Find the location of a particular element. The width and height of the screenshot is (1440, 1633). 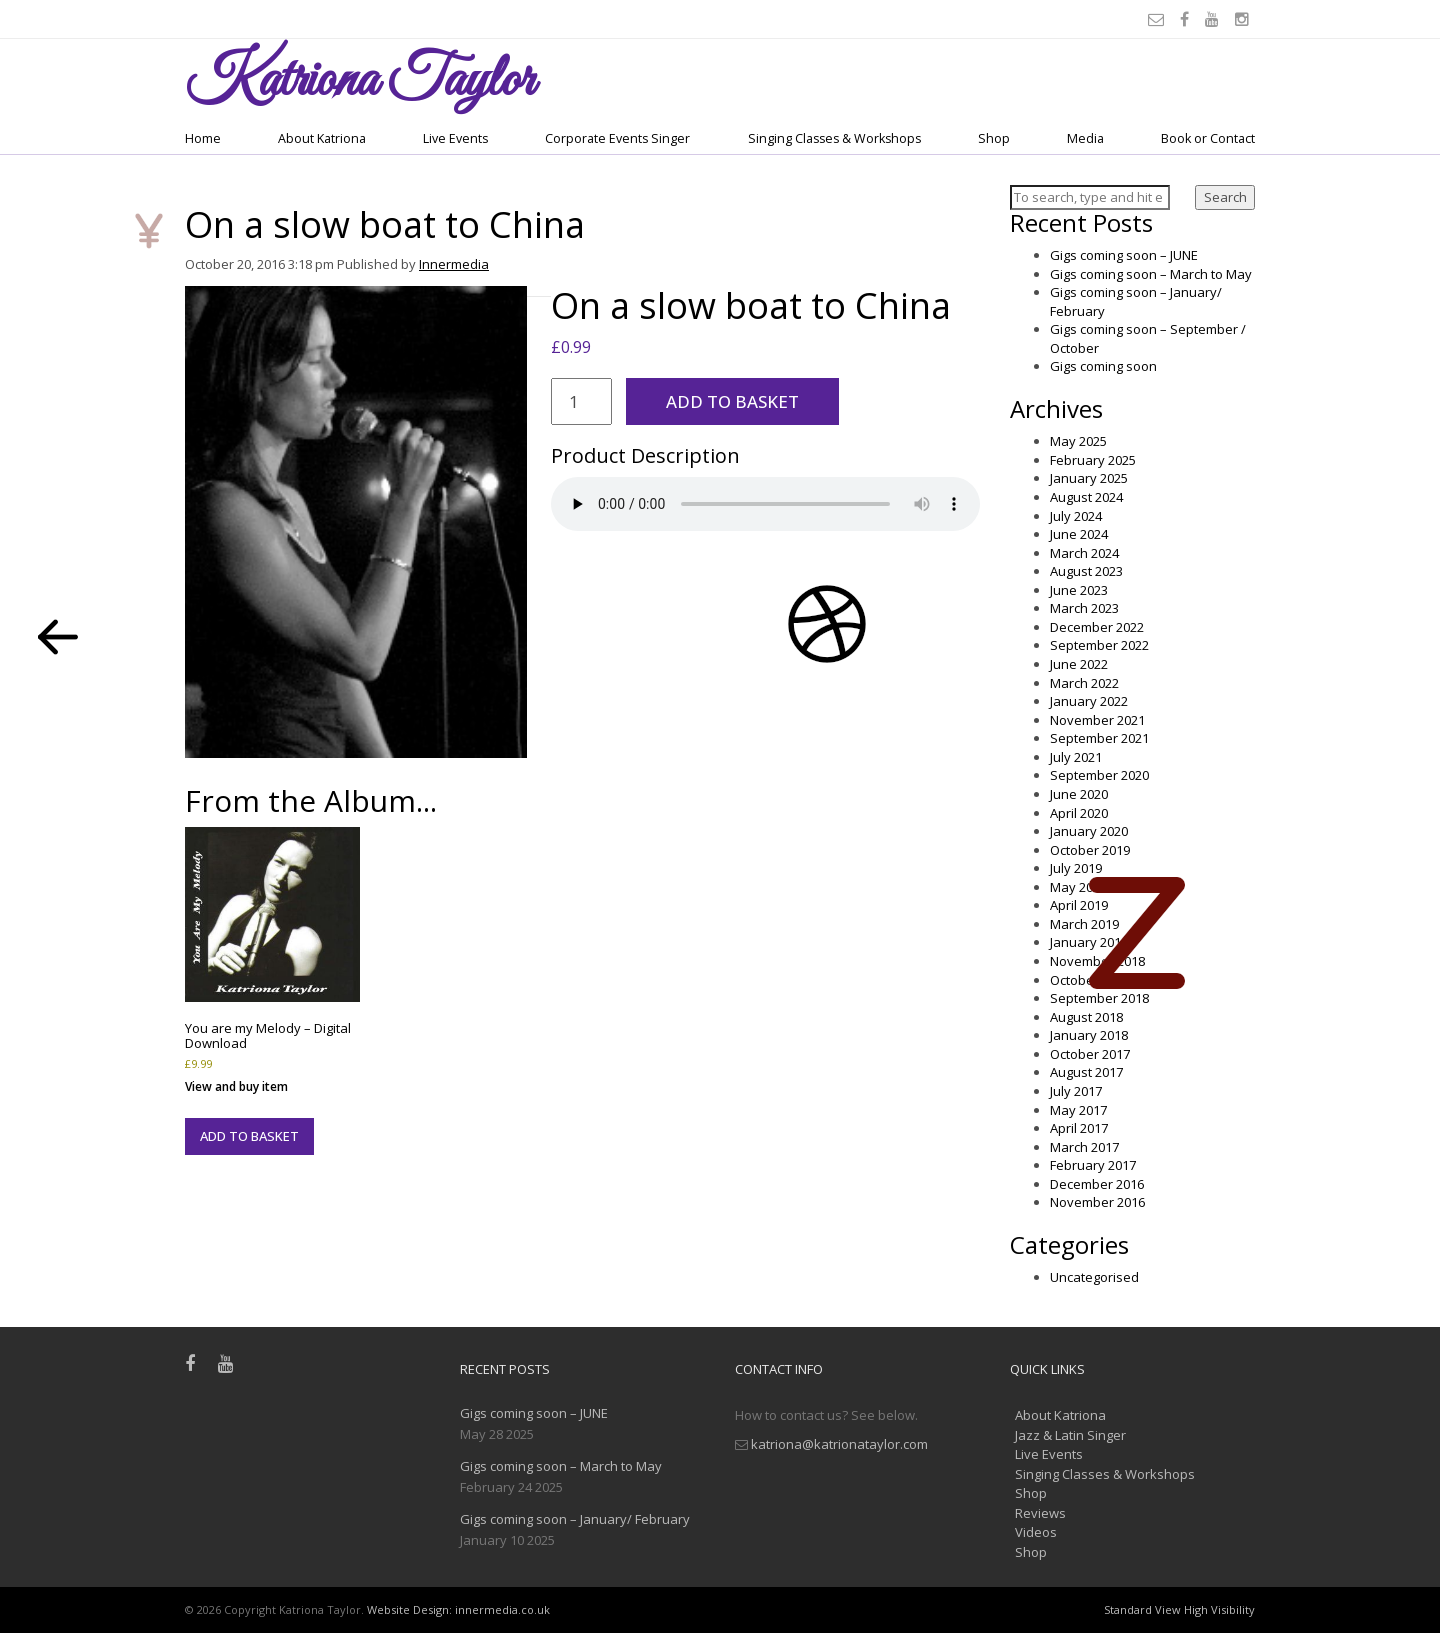

indicates chinese yuan currency is located at coordinates (149, 231).